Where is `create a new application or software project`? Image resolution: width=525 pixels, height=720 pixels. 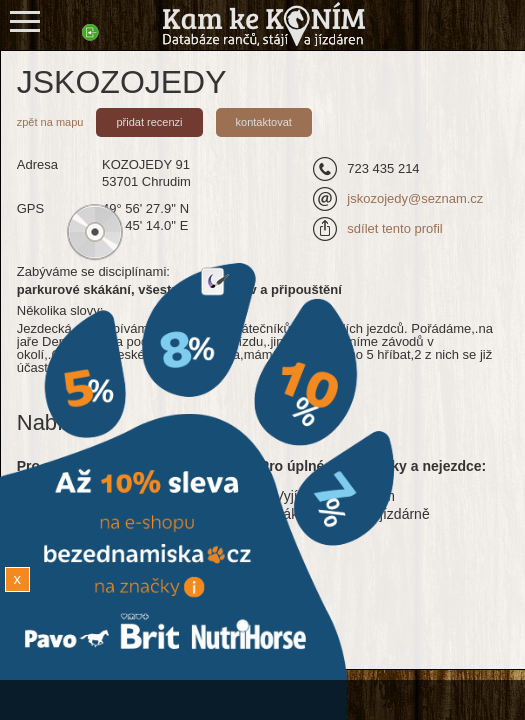
create a new application or software project is located at coordinates (214, 281).